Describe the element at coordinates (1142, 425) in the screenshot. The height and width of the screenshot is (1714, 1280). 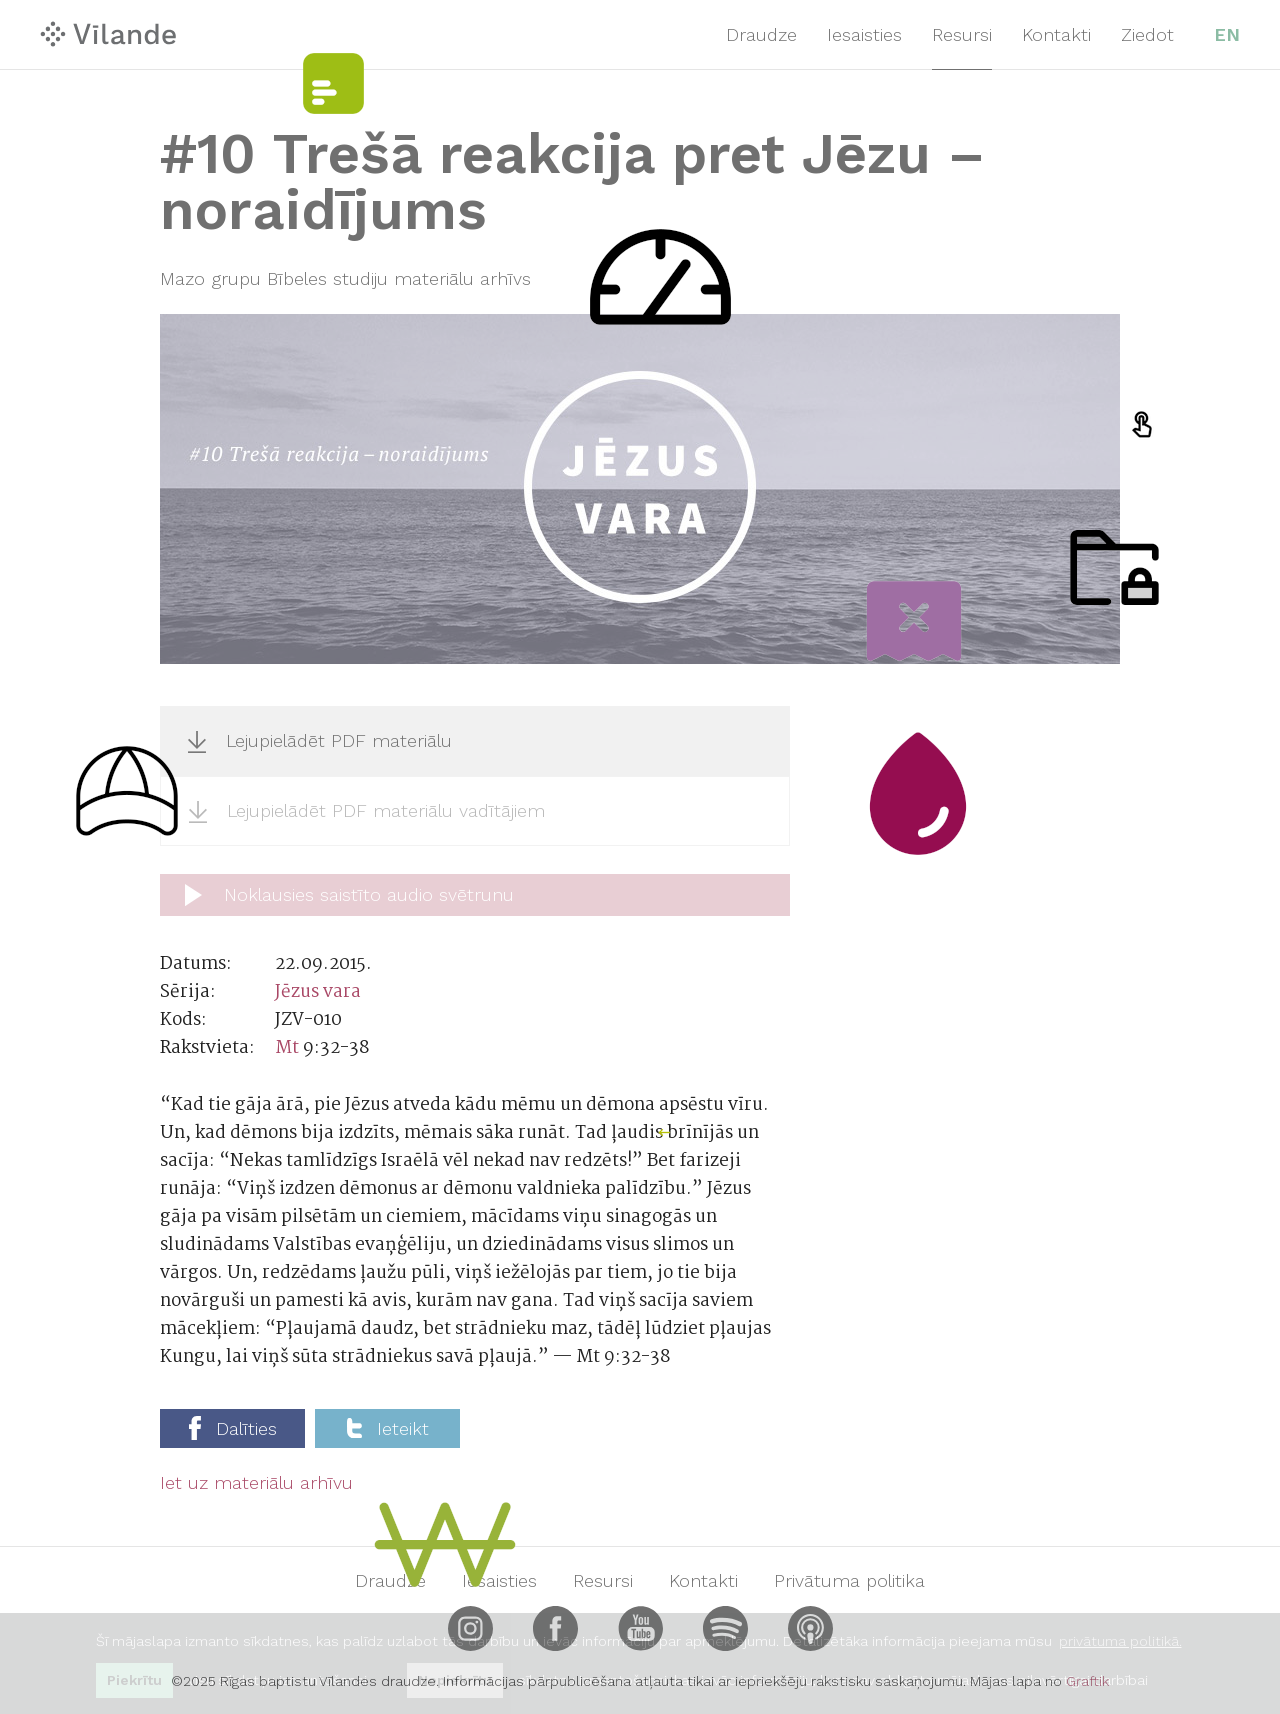
I see `tap to interact with this element` at that location.